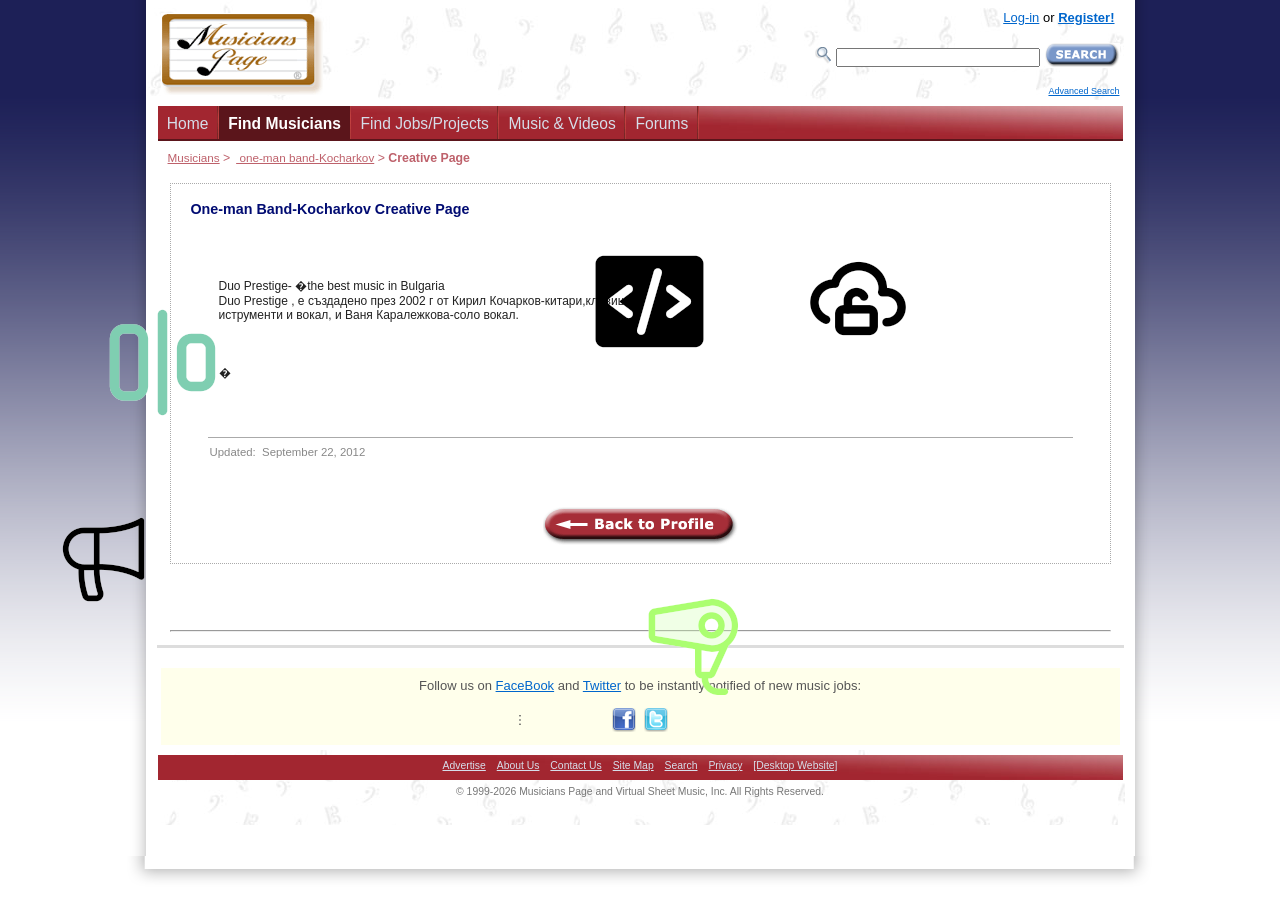 The image size is (1280, 897). Describe the element at coordinates (649, 301) in the screenshot. I see `view or edit source code` at that location.